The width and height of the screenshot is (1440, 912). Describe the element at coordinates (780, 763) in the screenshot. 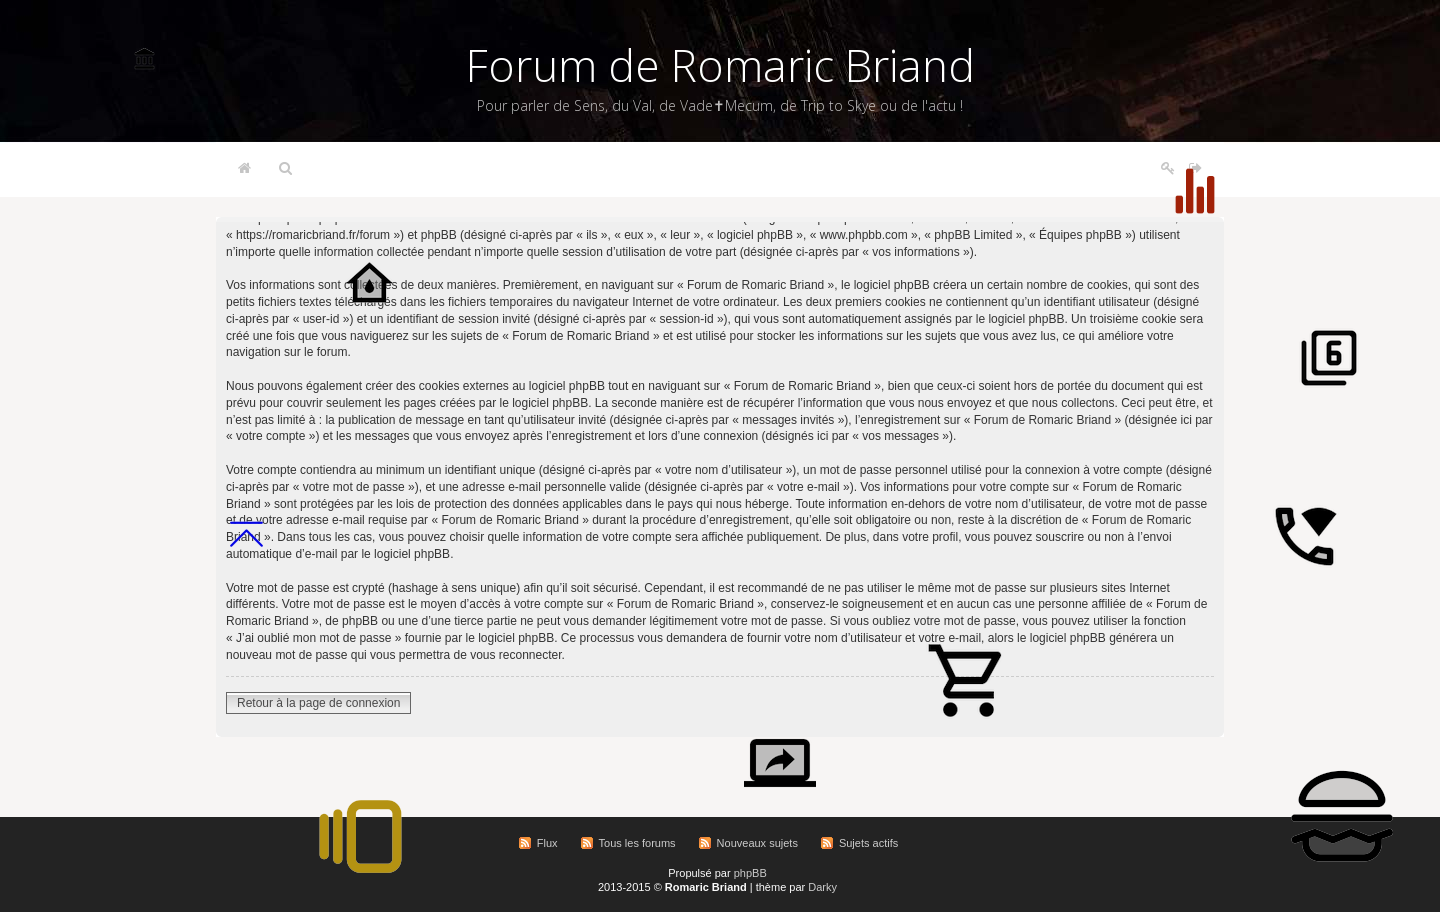

I see `start sharing your screen` at that location.